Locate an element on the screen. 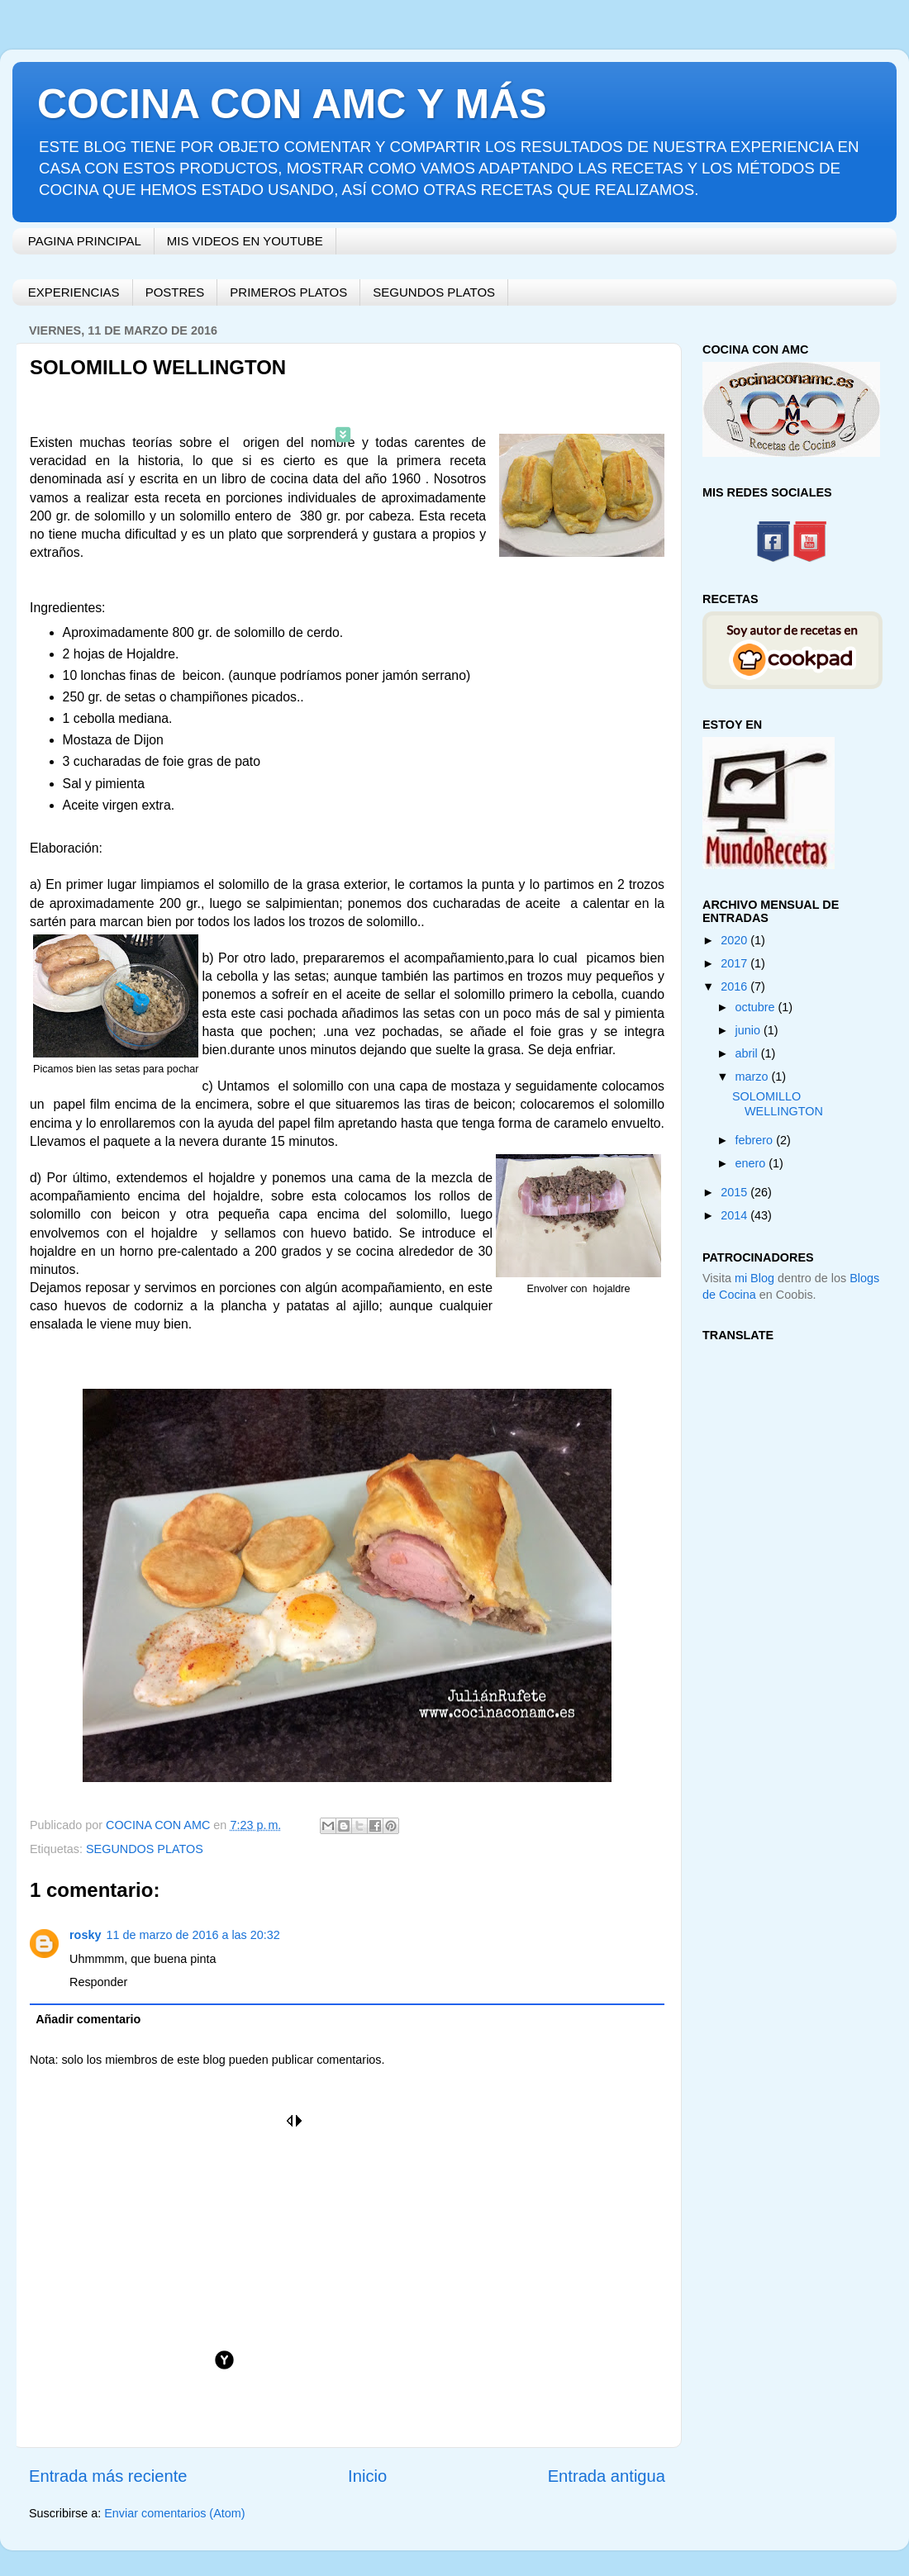  press the Y button on xbox controller is located at coordinates (224, 2360).